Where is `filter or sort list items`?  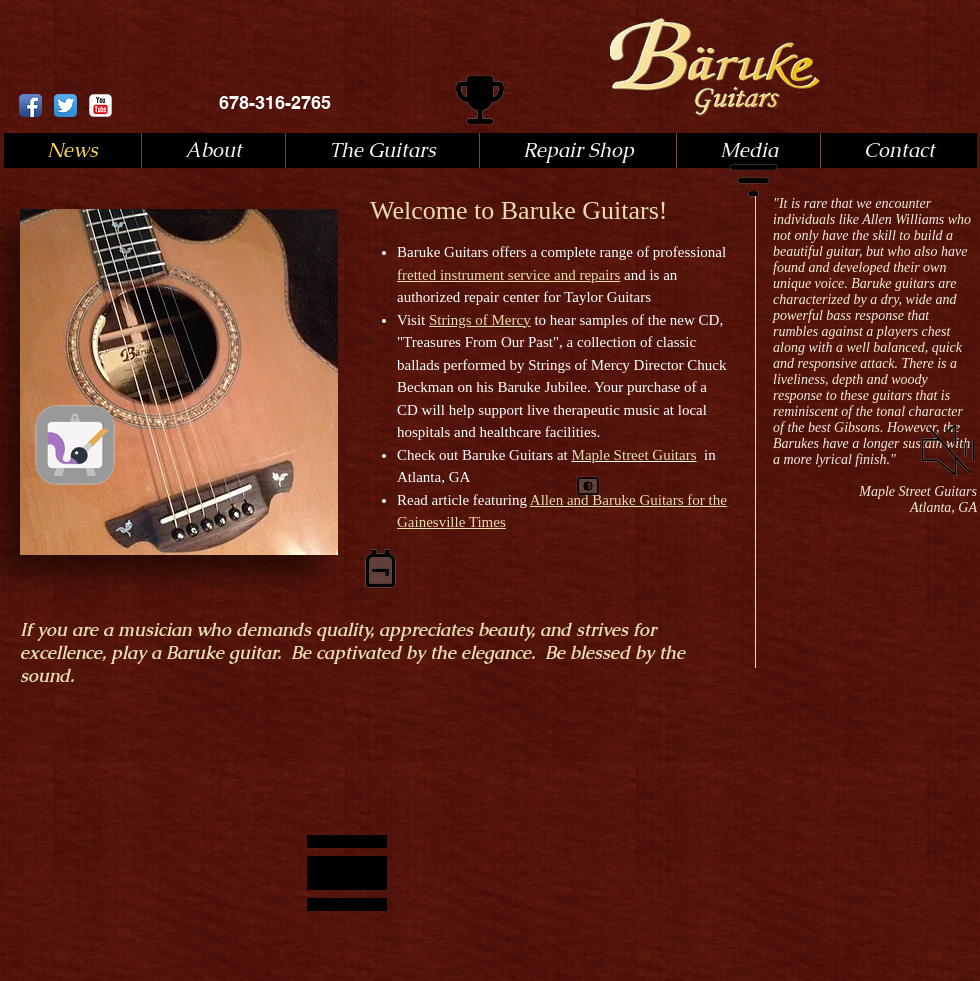 filter or sort list items is located at coordinates (753, 180).